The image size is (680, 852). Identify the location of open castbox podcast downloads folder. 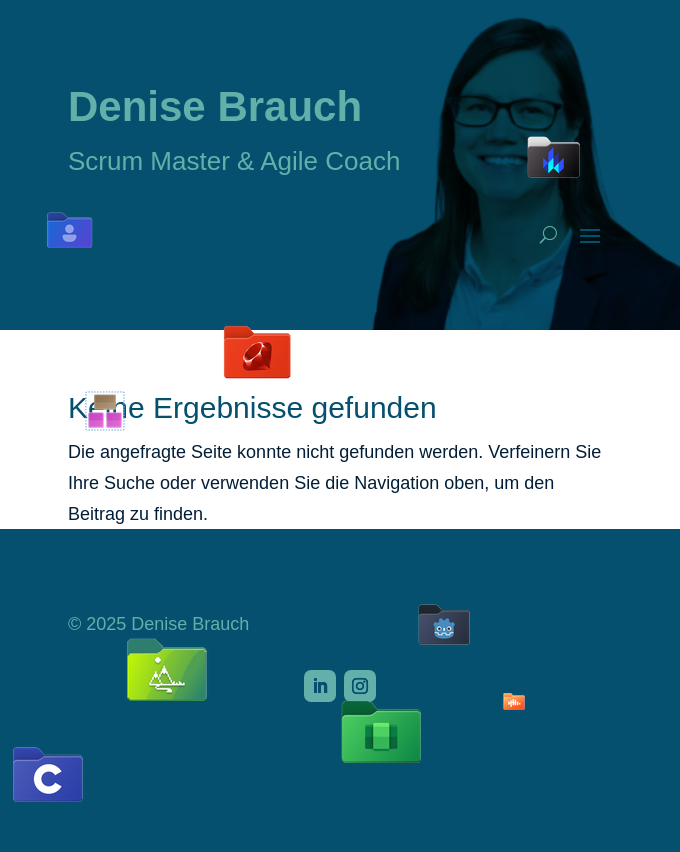
(514, 702).